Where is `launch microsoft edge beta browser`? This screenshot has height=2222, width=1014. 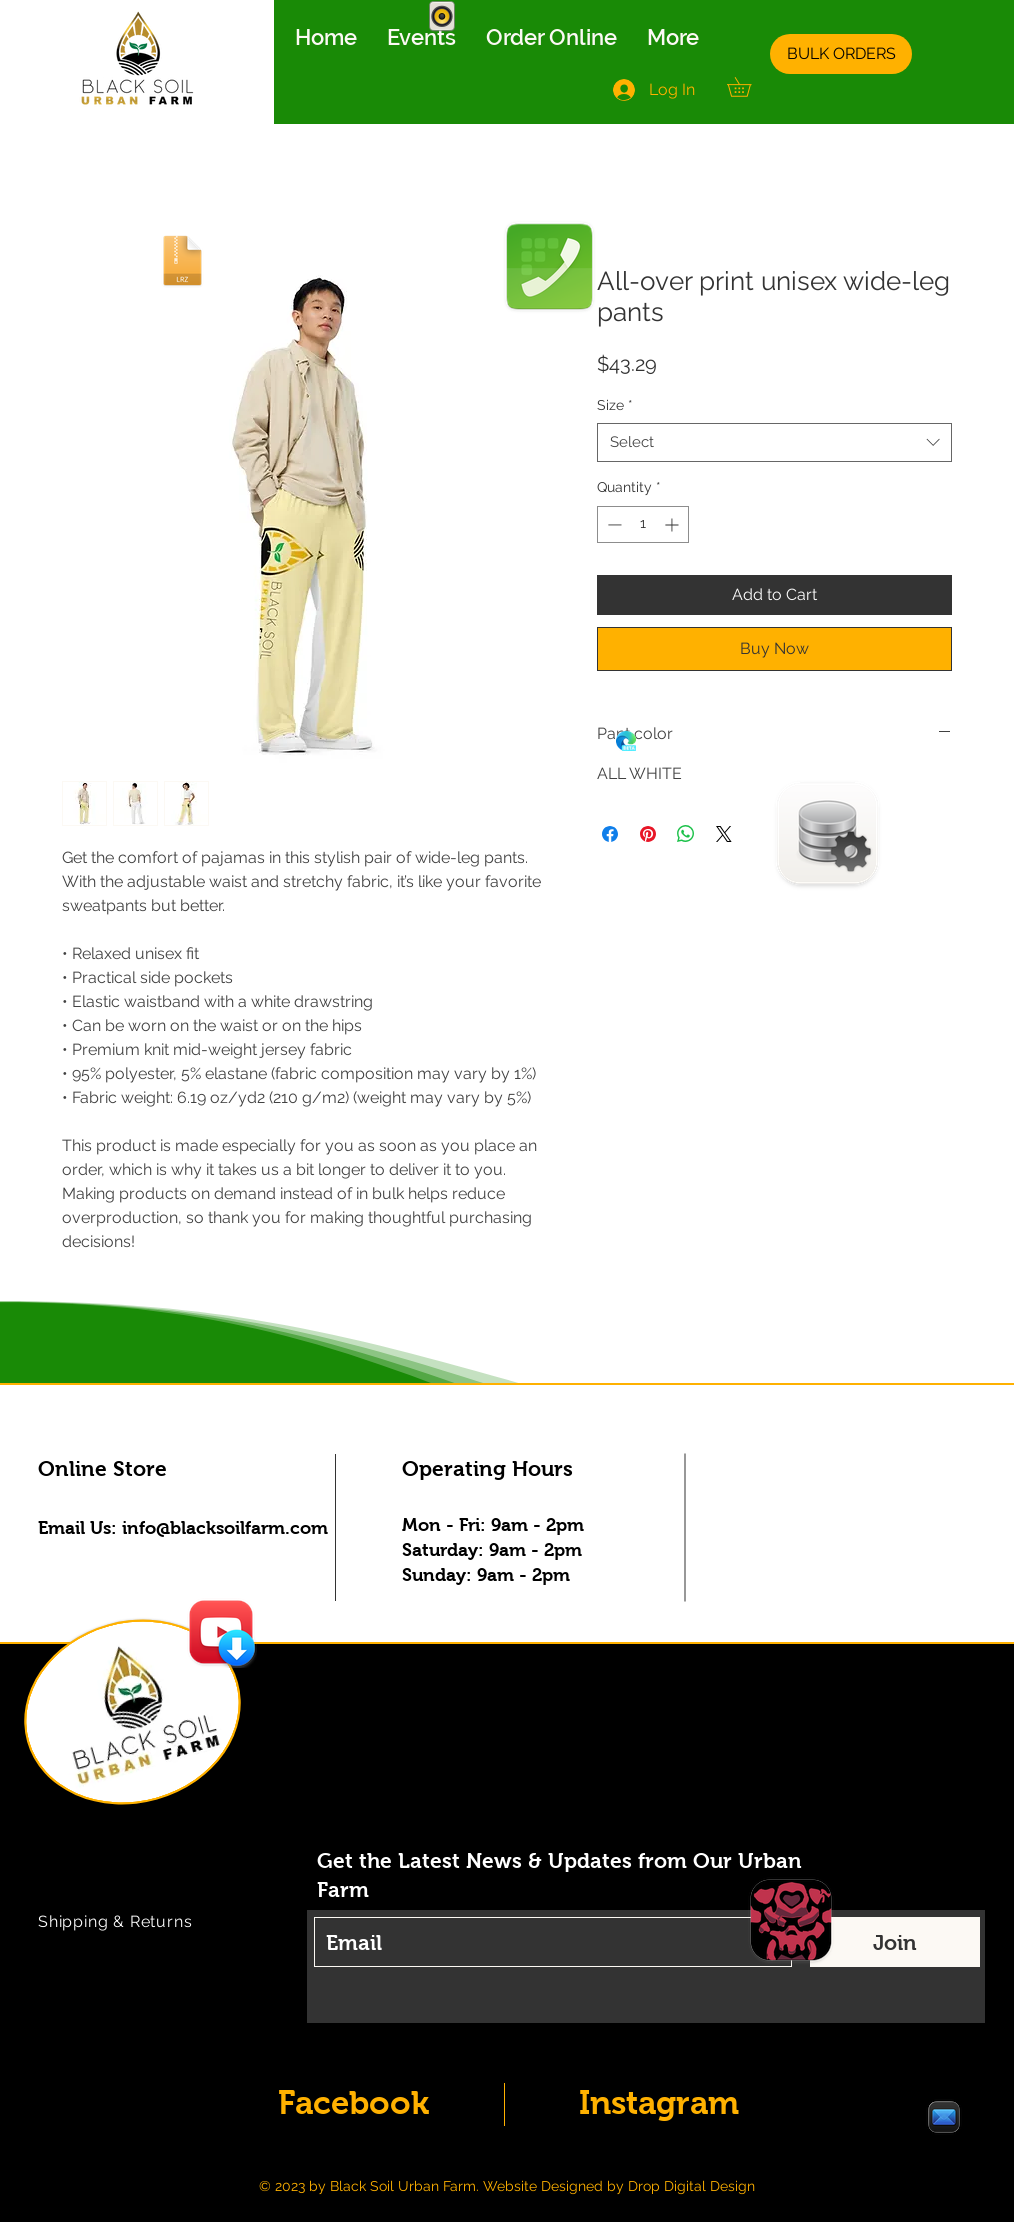 launch microsoft edge beta browser is located at coordinates (626, 741).